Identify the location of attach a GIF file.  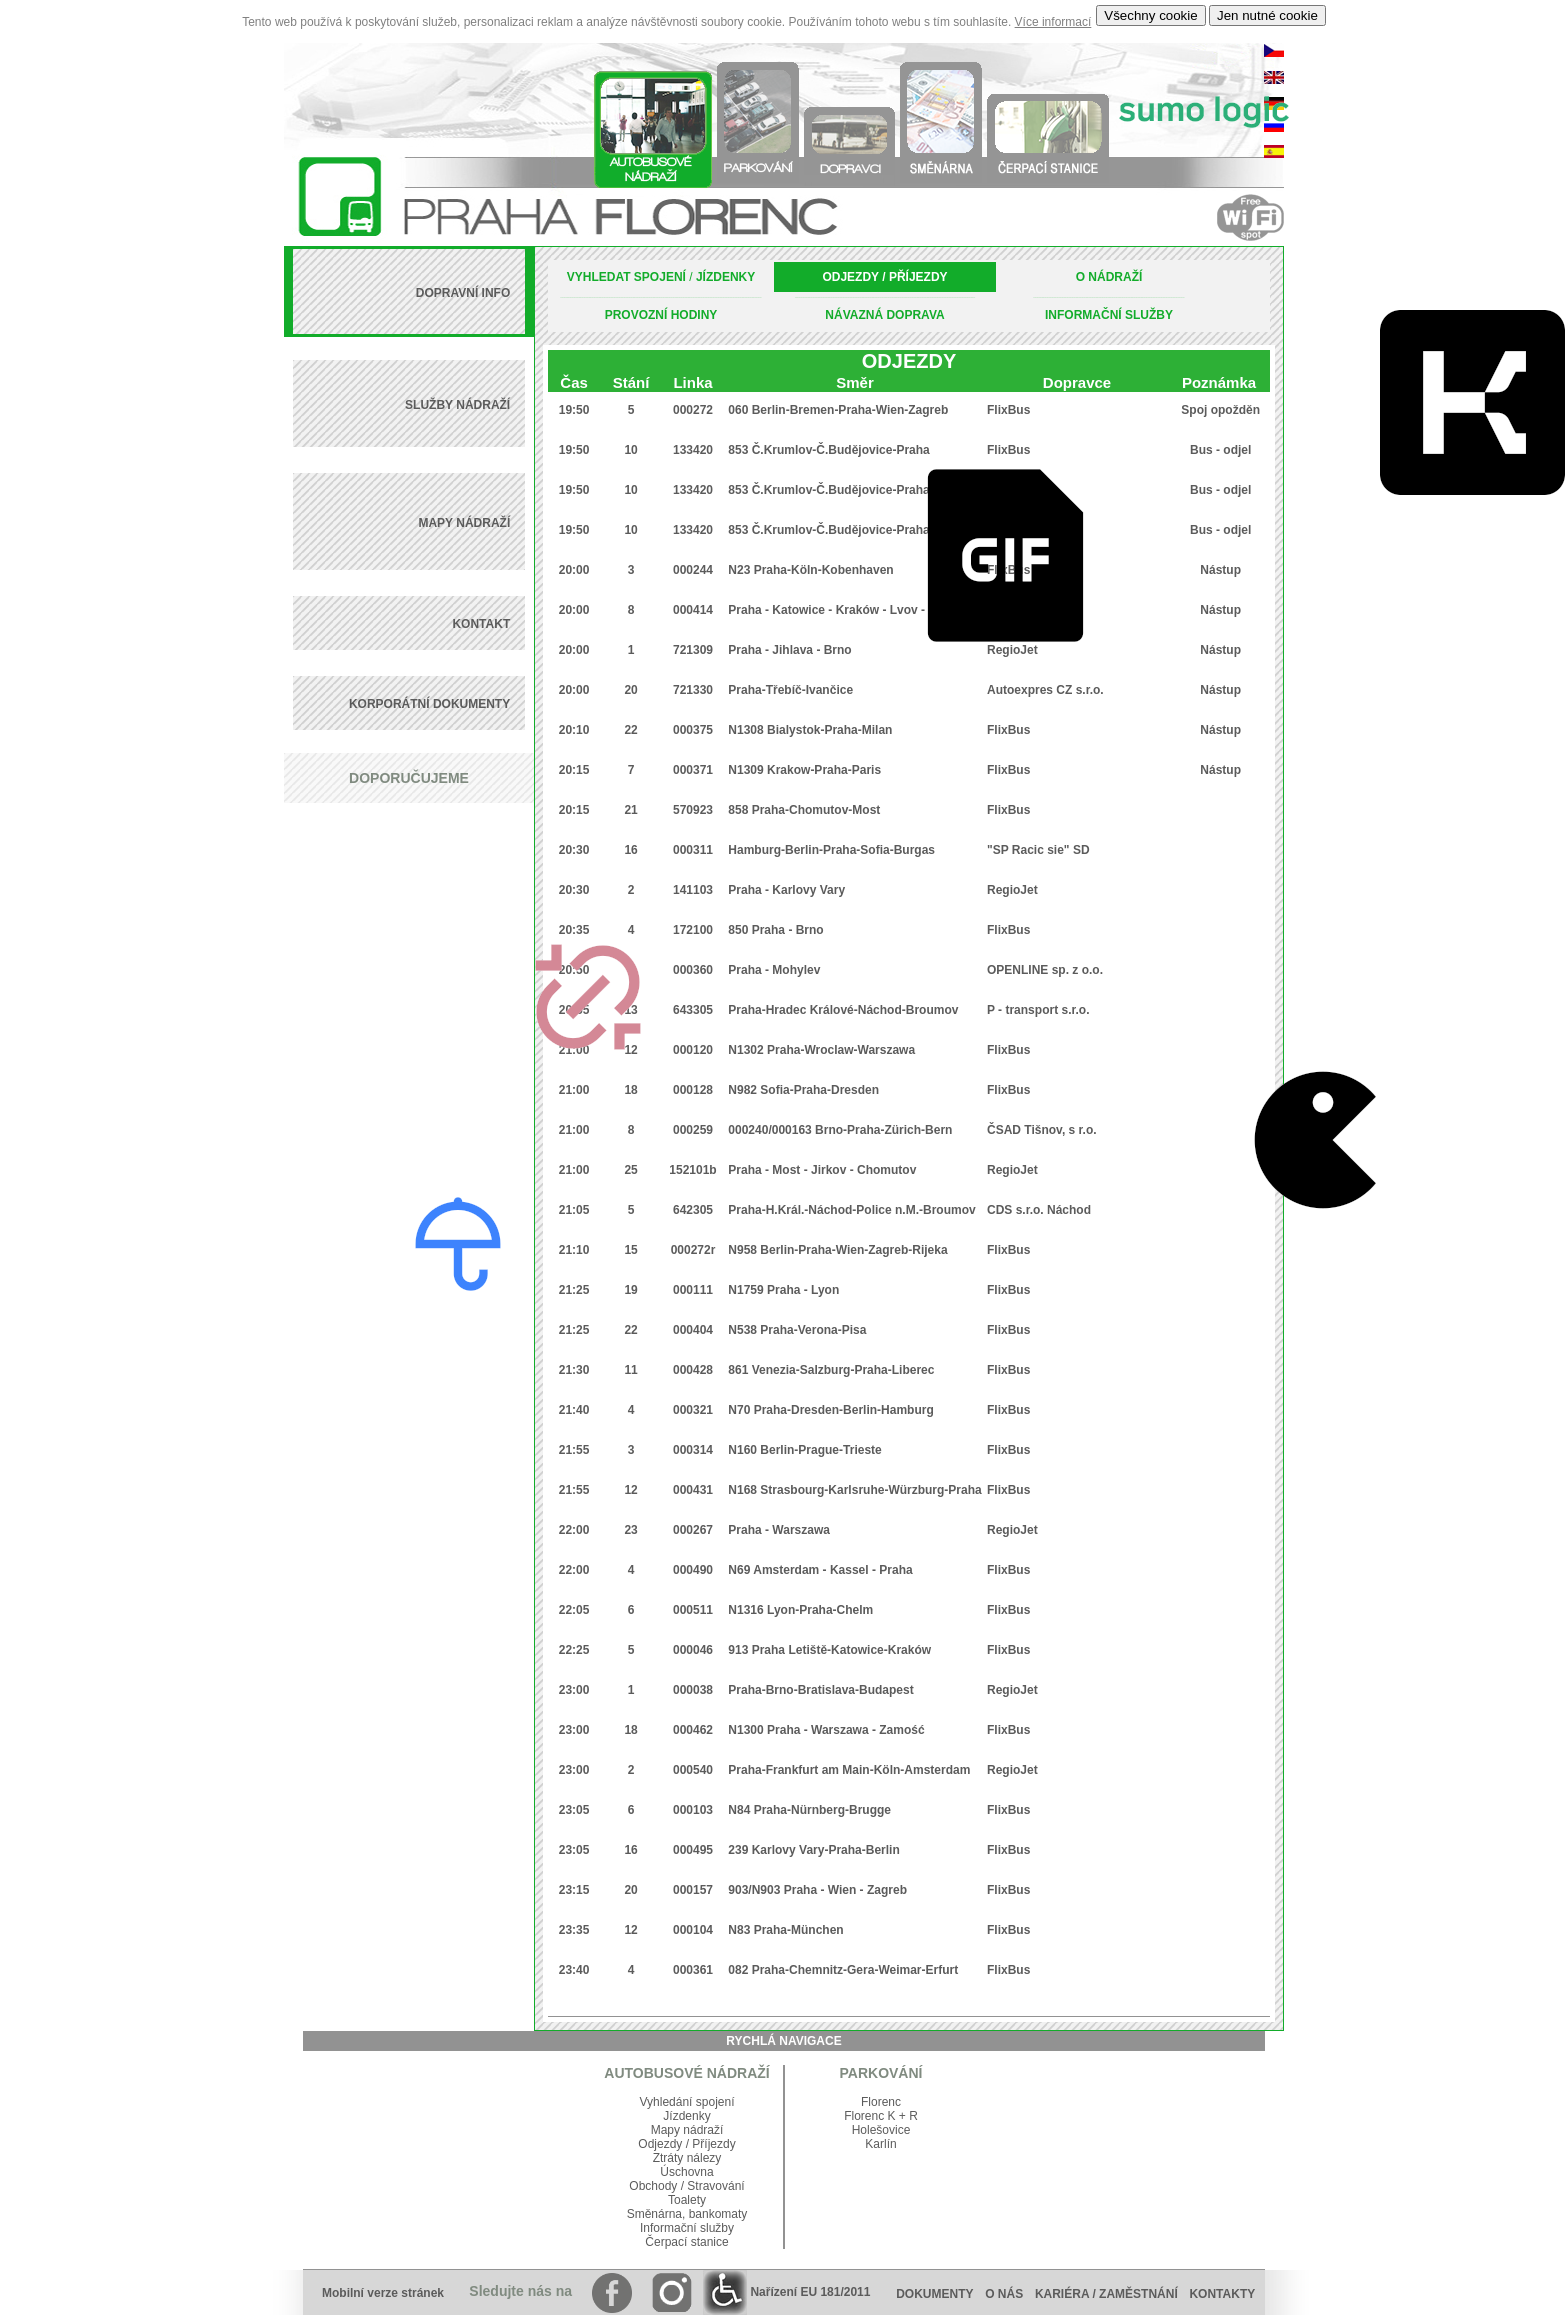
(1005, 555).